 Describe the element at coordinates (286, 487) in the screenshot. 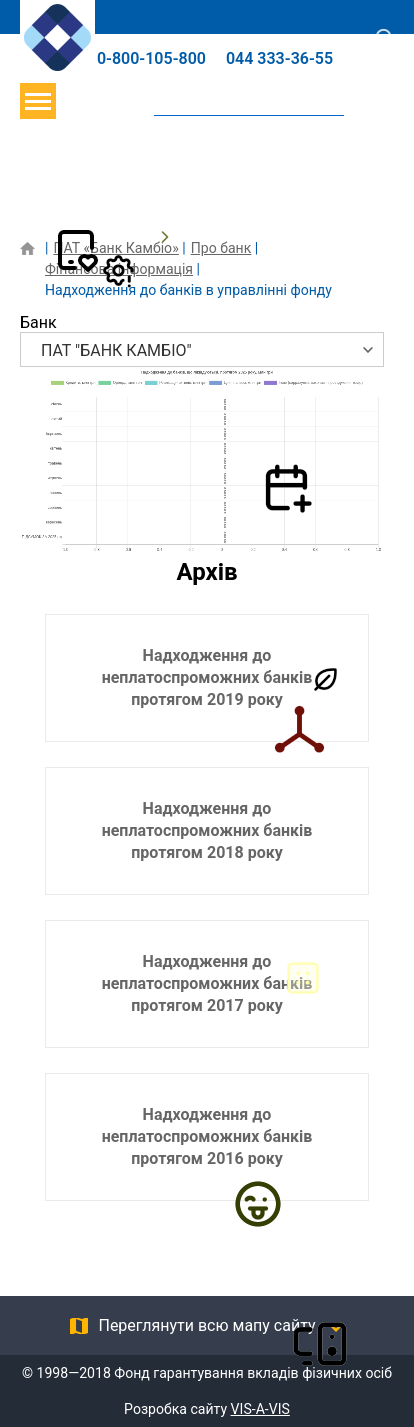

I see `add a new event to calendar` at that location.